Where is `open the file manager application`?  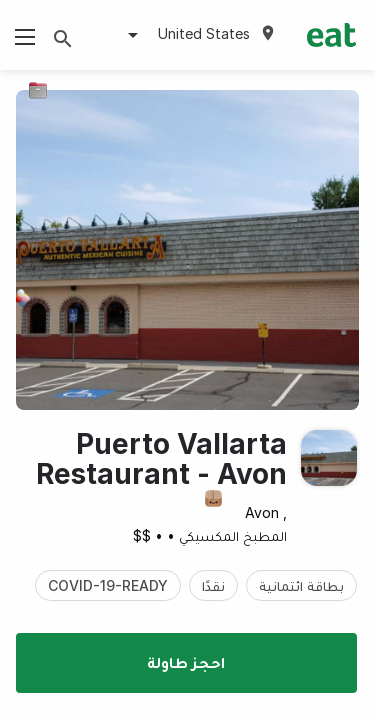
open the file manager application is located at coordinates (38, 90).